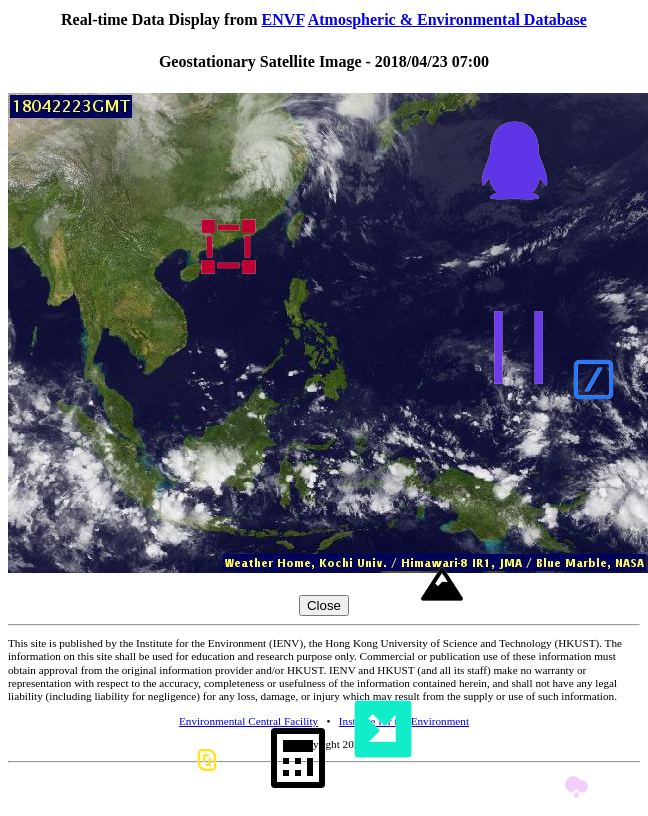 This screenshot has height=816, width=648. Describe the element at coordinates (383, 729) in the screenshot. I see `navigate to the next item diagonally` at that location.